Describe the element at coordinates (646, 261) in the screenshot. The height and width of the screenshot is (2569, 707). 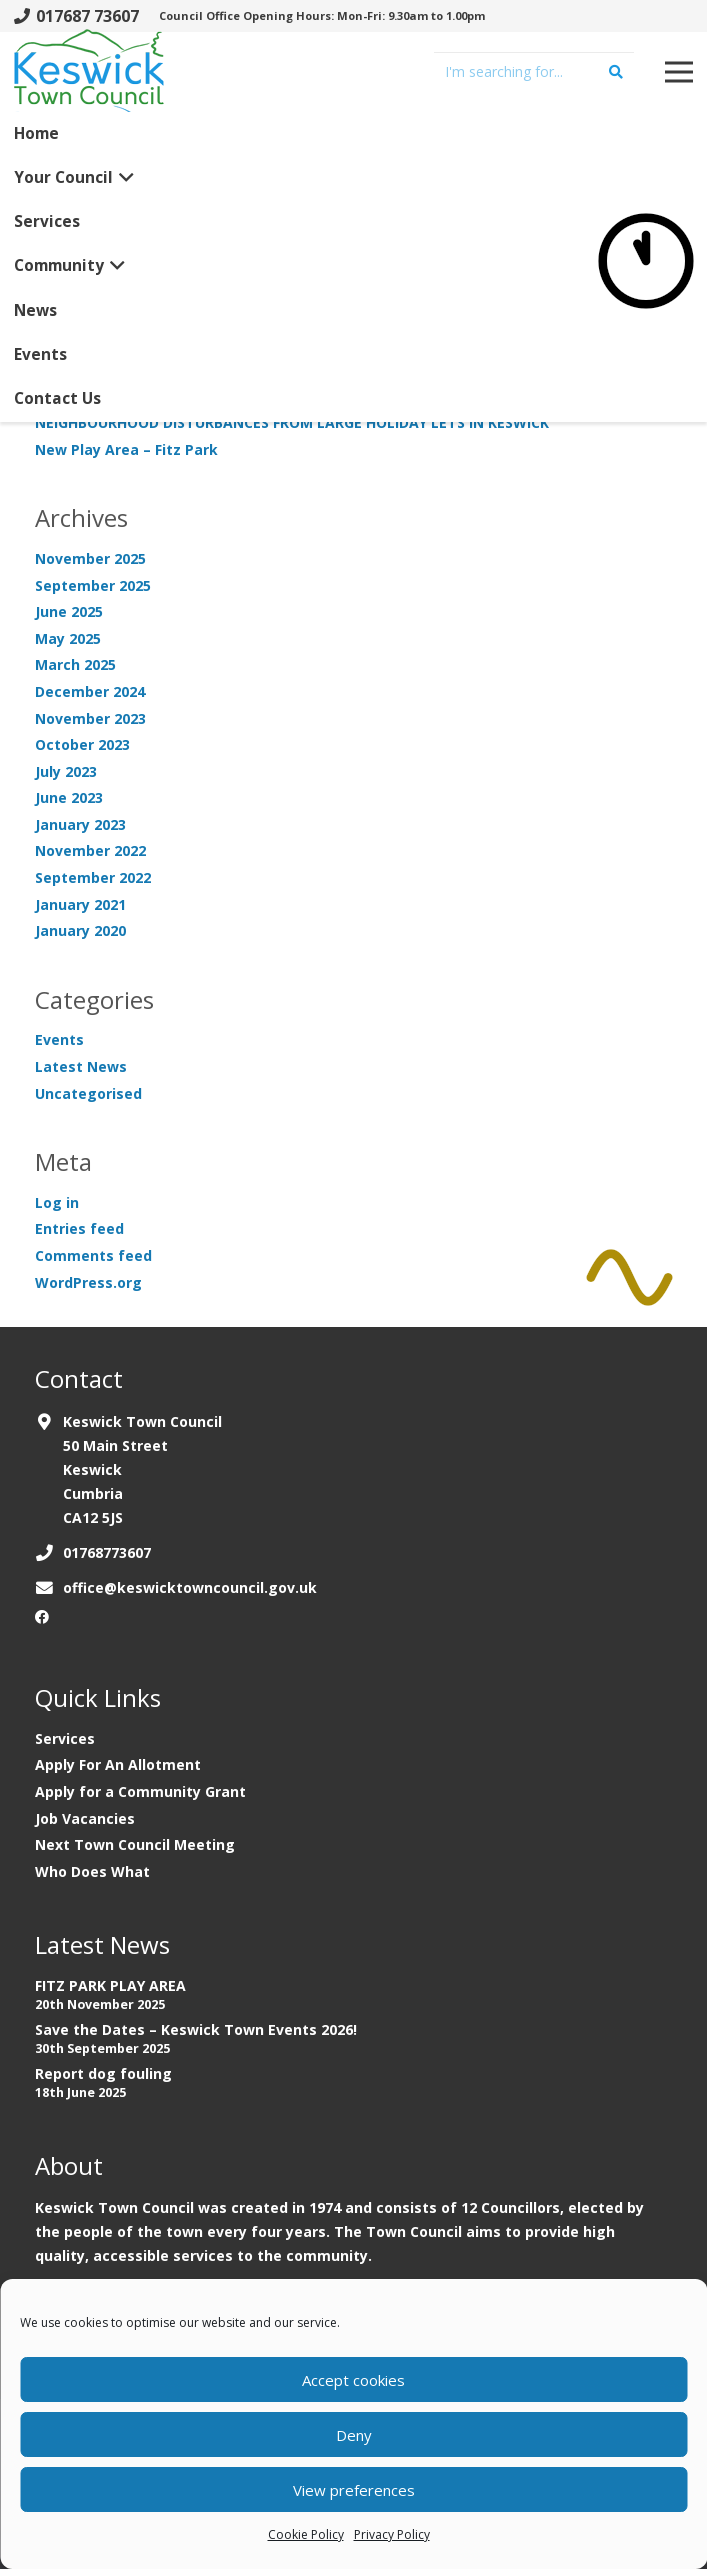
I see `indicates 11 o'clock time` at that location.